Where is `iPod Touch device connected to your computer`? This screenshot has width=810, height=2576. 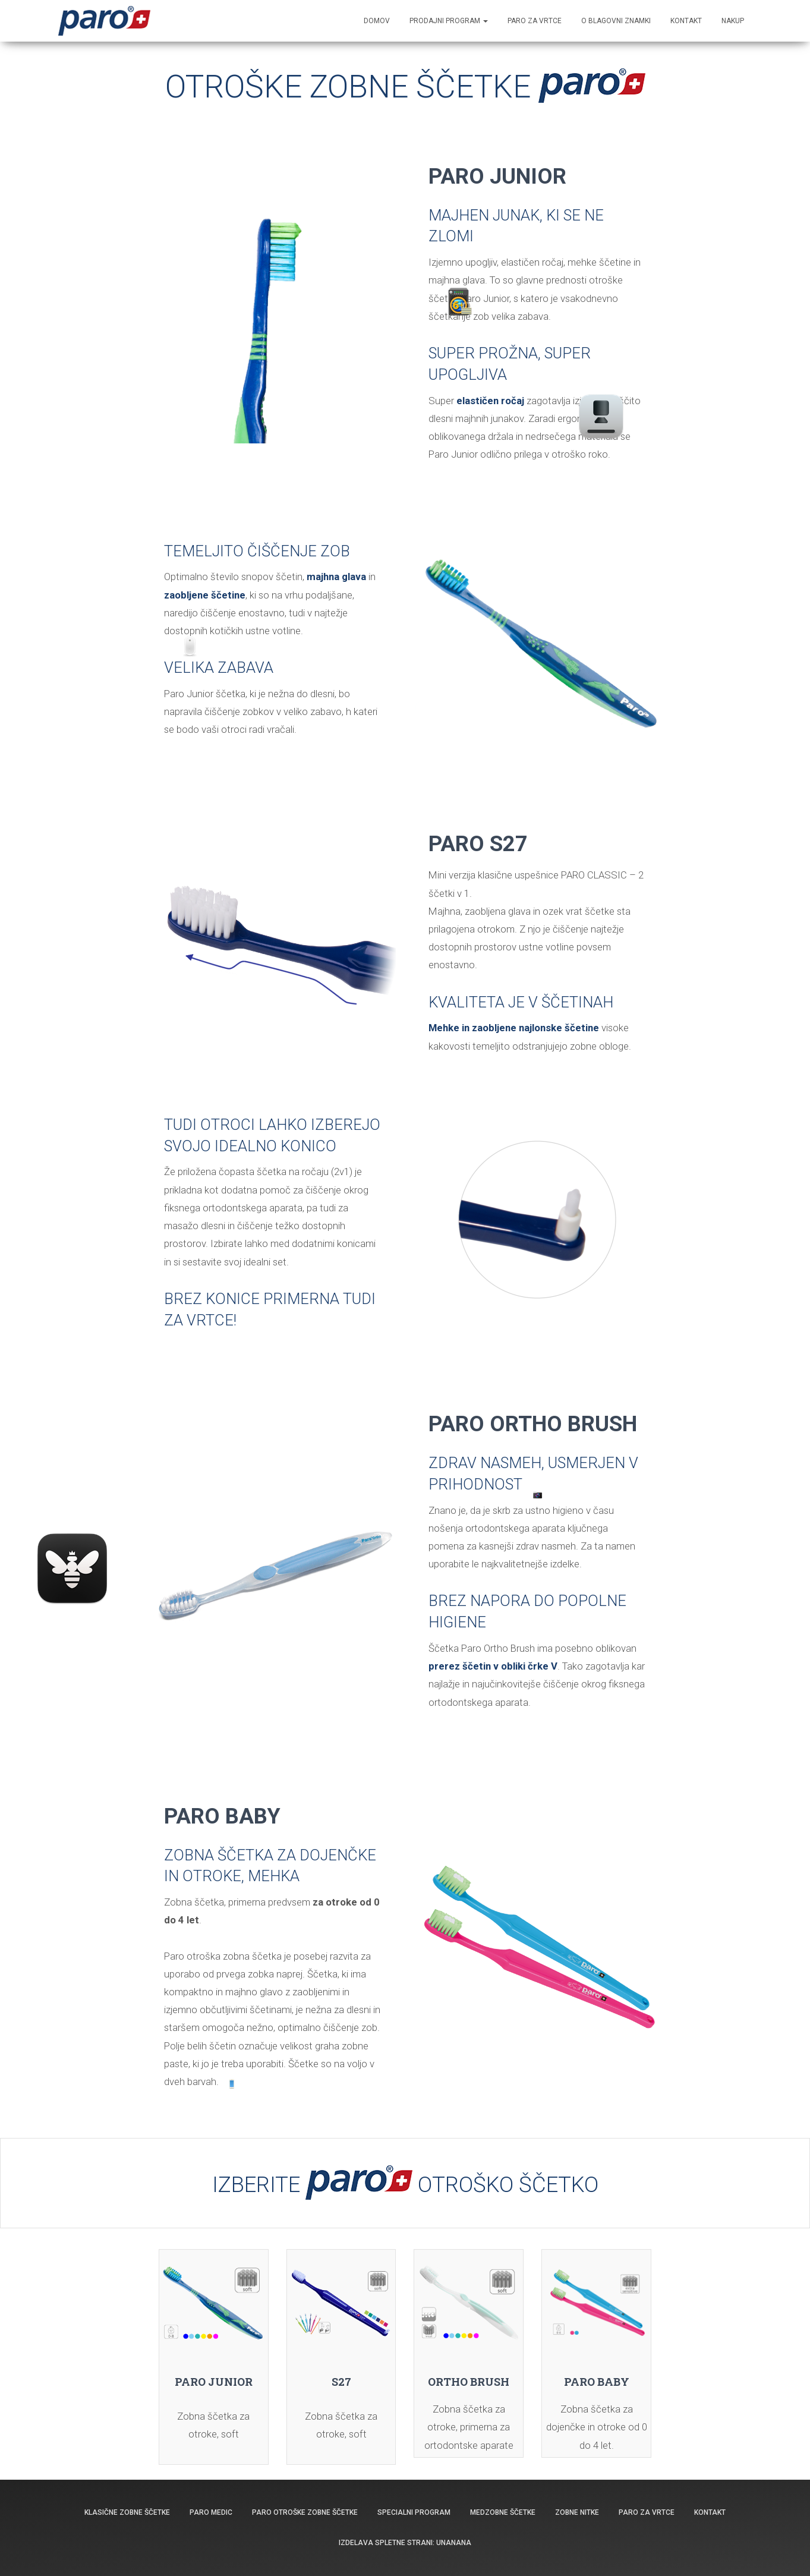 iPod Touch device connected to your computer is located at coordinates (232, 2084).